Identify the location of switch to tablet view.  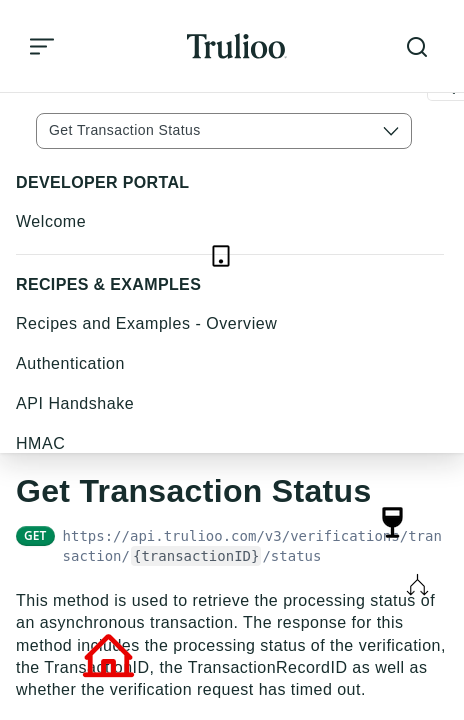
(221, 256).